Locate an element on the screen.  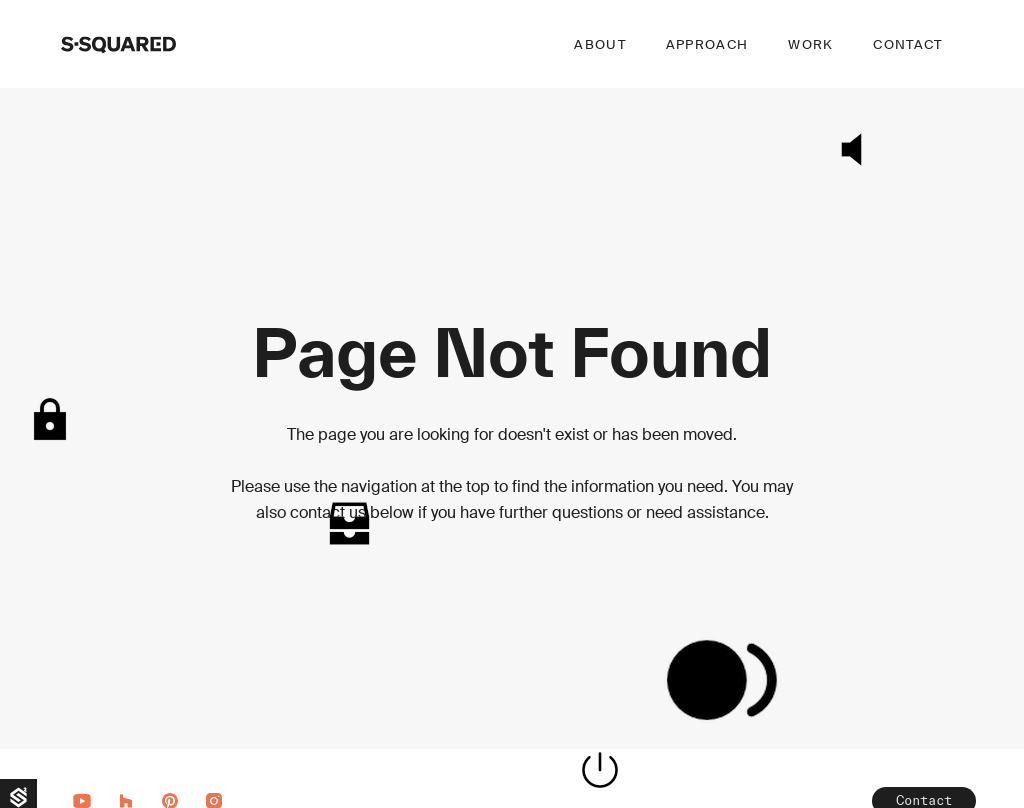
indicates active recording or live broadcast is located at coordinates (722, 680).